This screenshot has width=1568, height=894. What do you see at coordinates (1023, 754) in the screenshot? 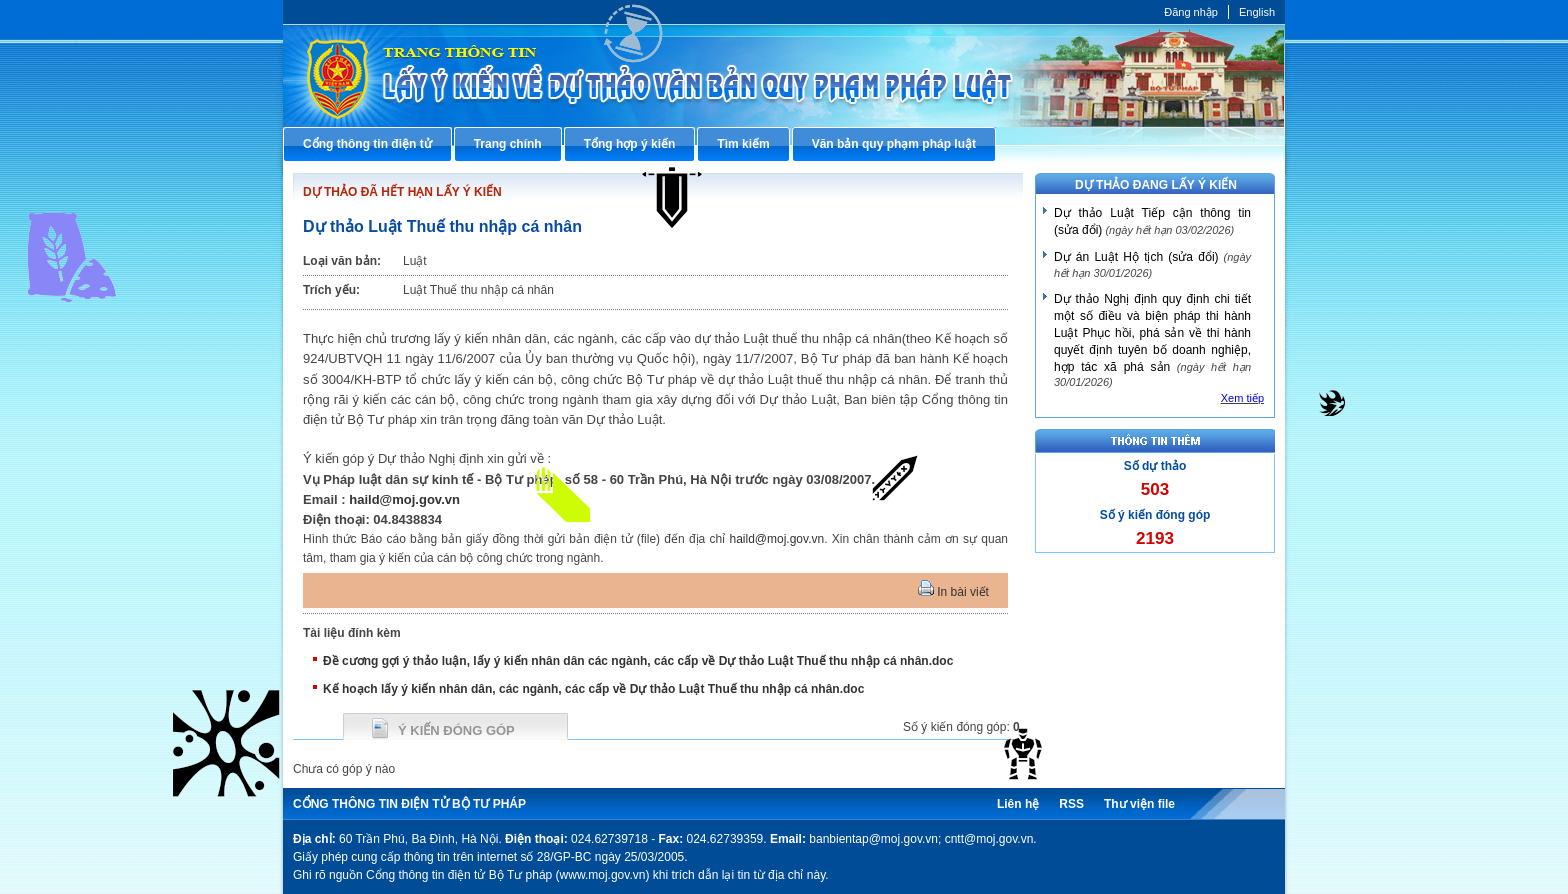
I see `select battle mech unit in game` at bounding box center [1023, 754].